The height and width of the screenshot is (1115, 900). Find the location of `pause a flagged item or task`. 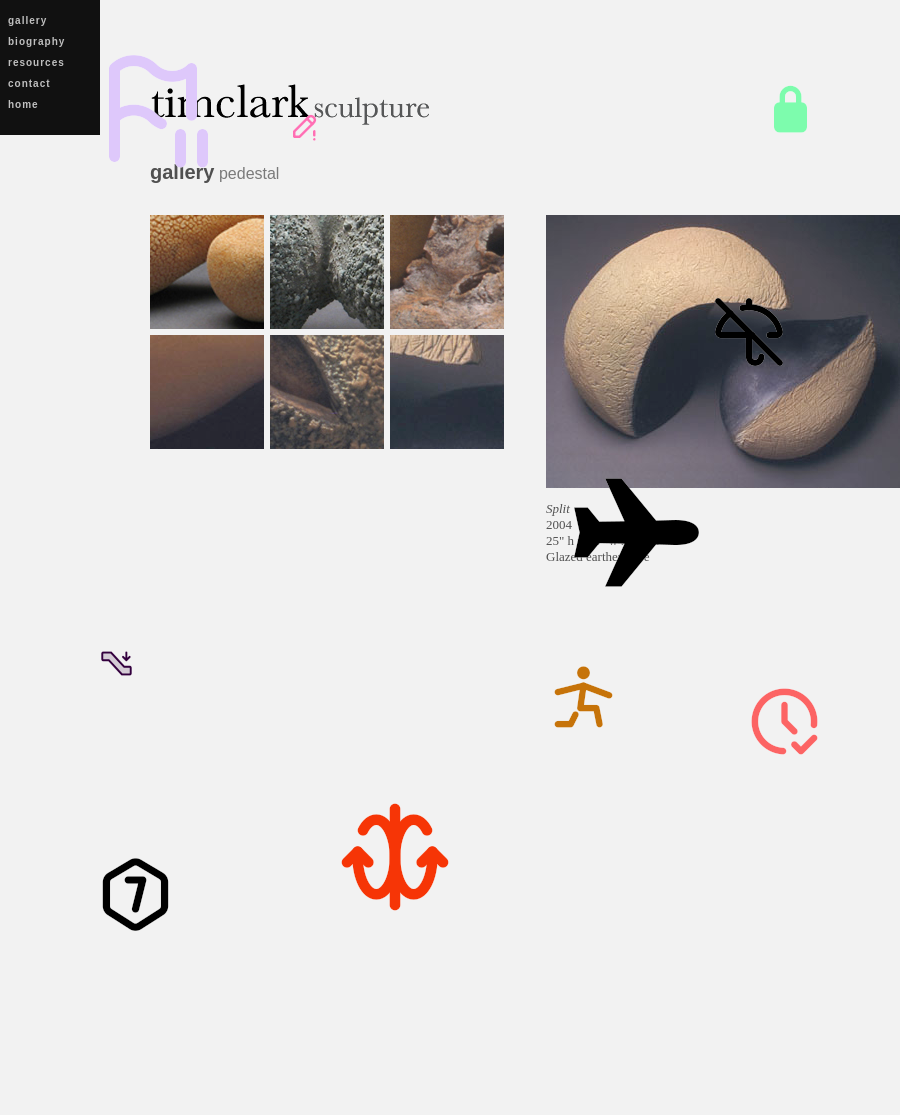

pause a flagged item or task is located at coordinates (153, 107).